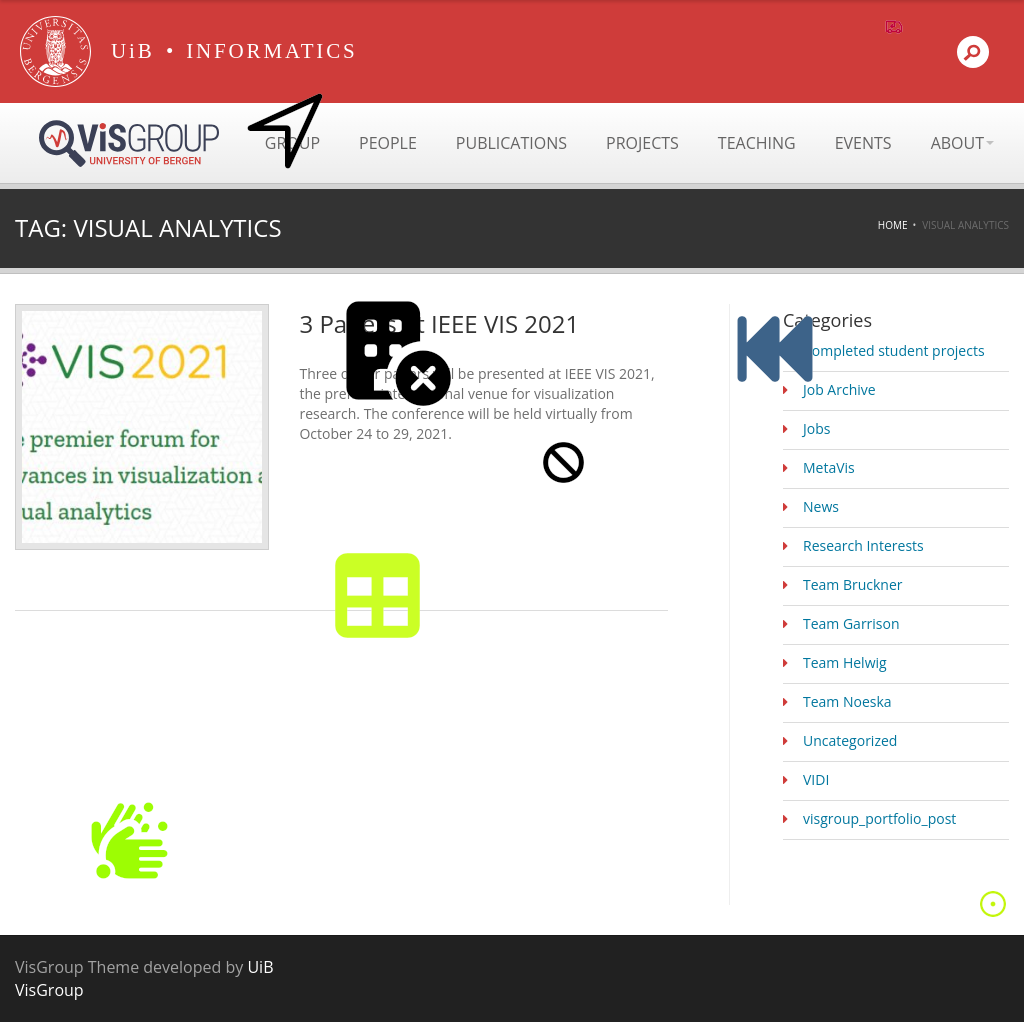  What do you see at coordinates (377, 595) in the screenshot?
I see `view data in table format` at bounding box center [377, 595].